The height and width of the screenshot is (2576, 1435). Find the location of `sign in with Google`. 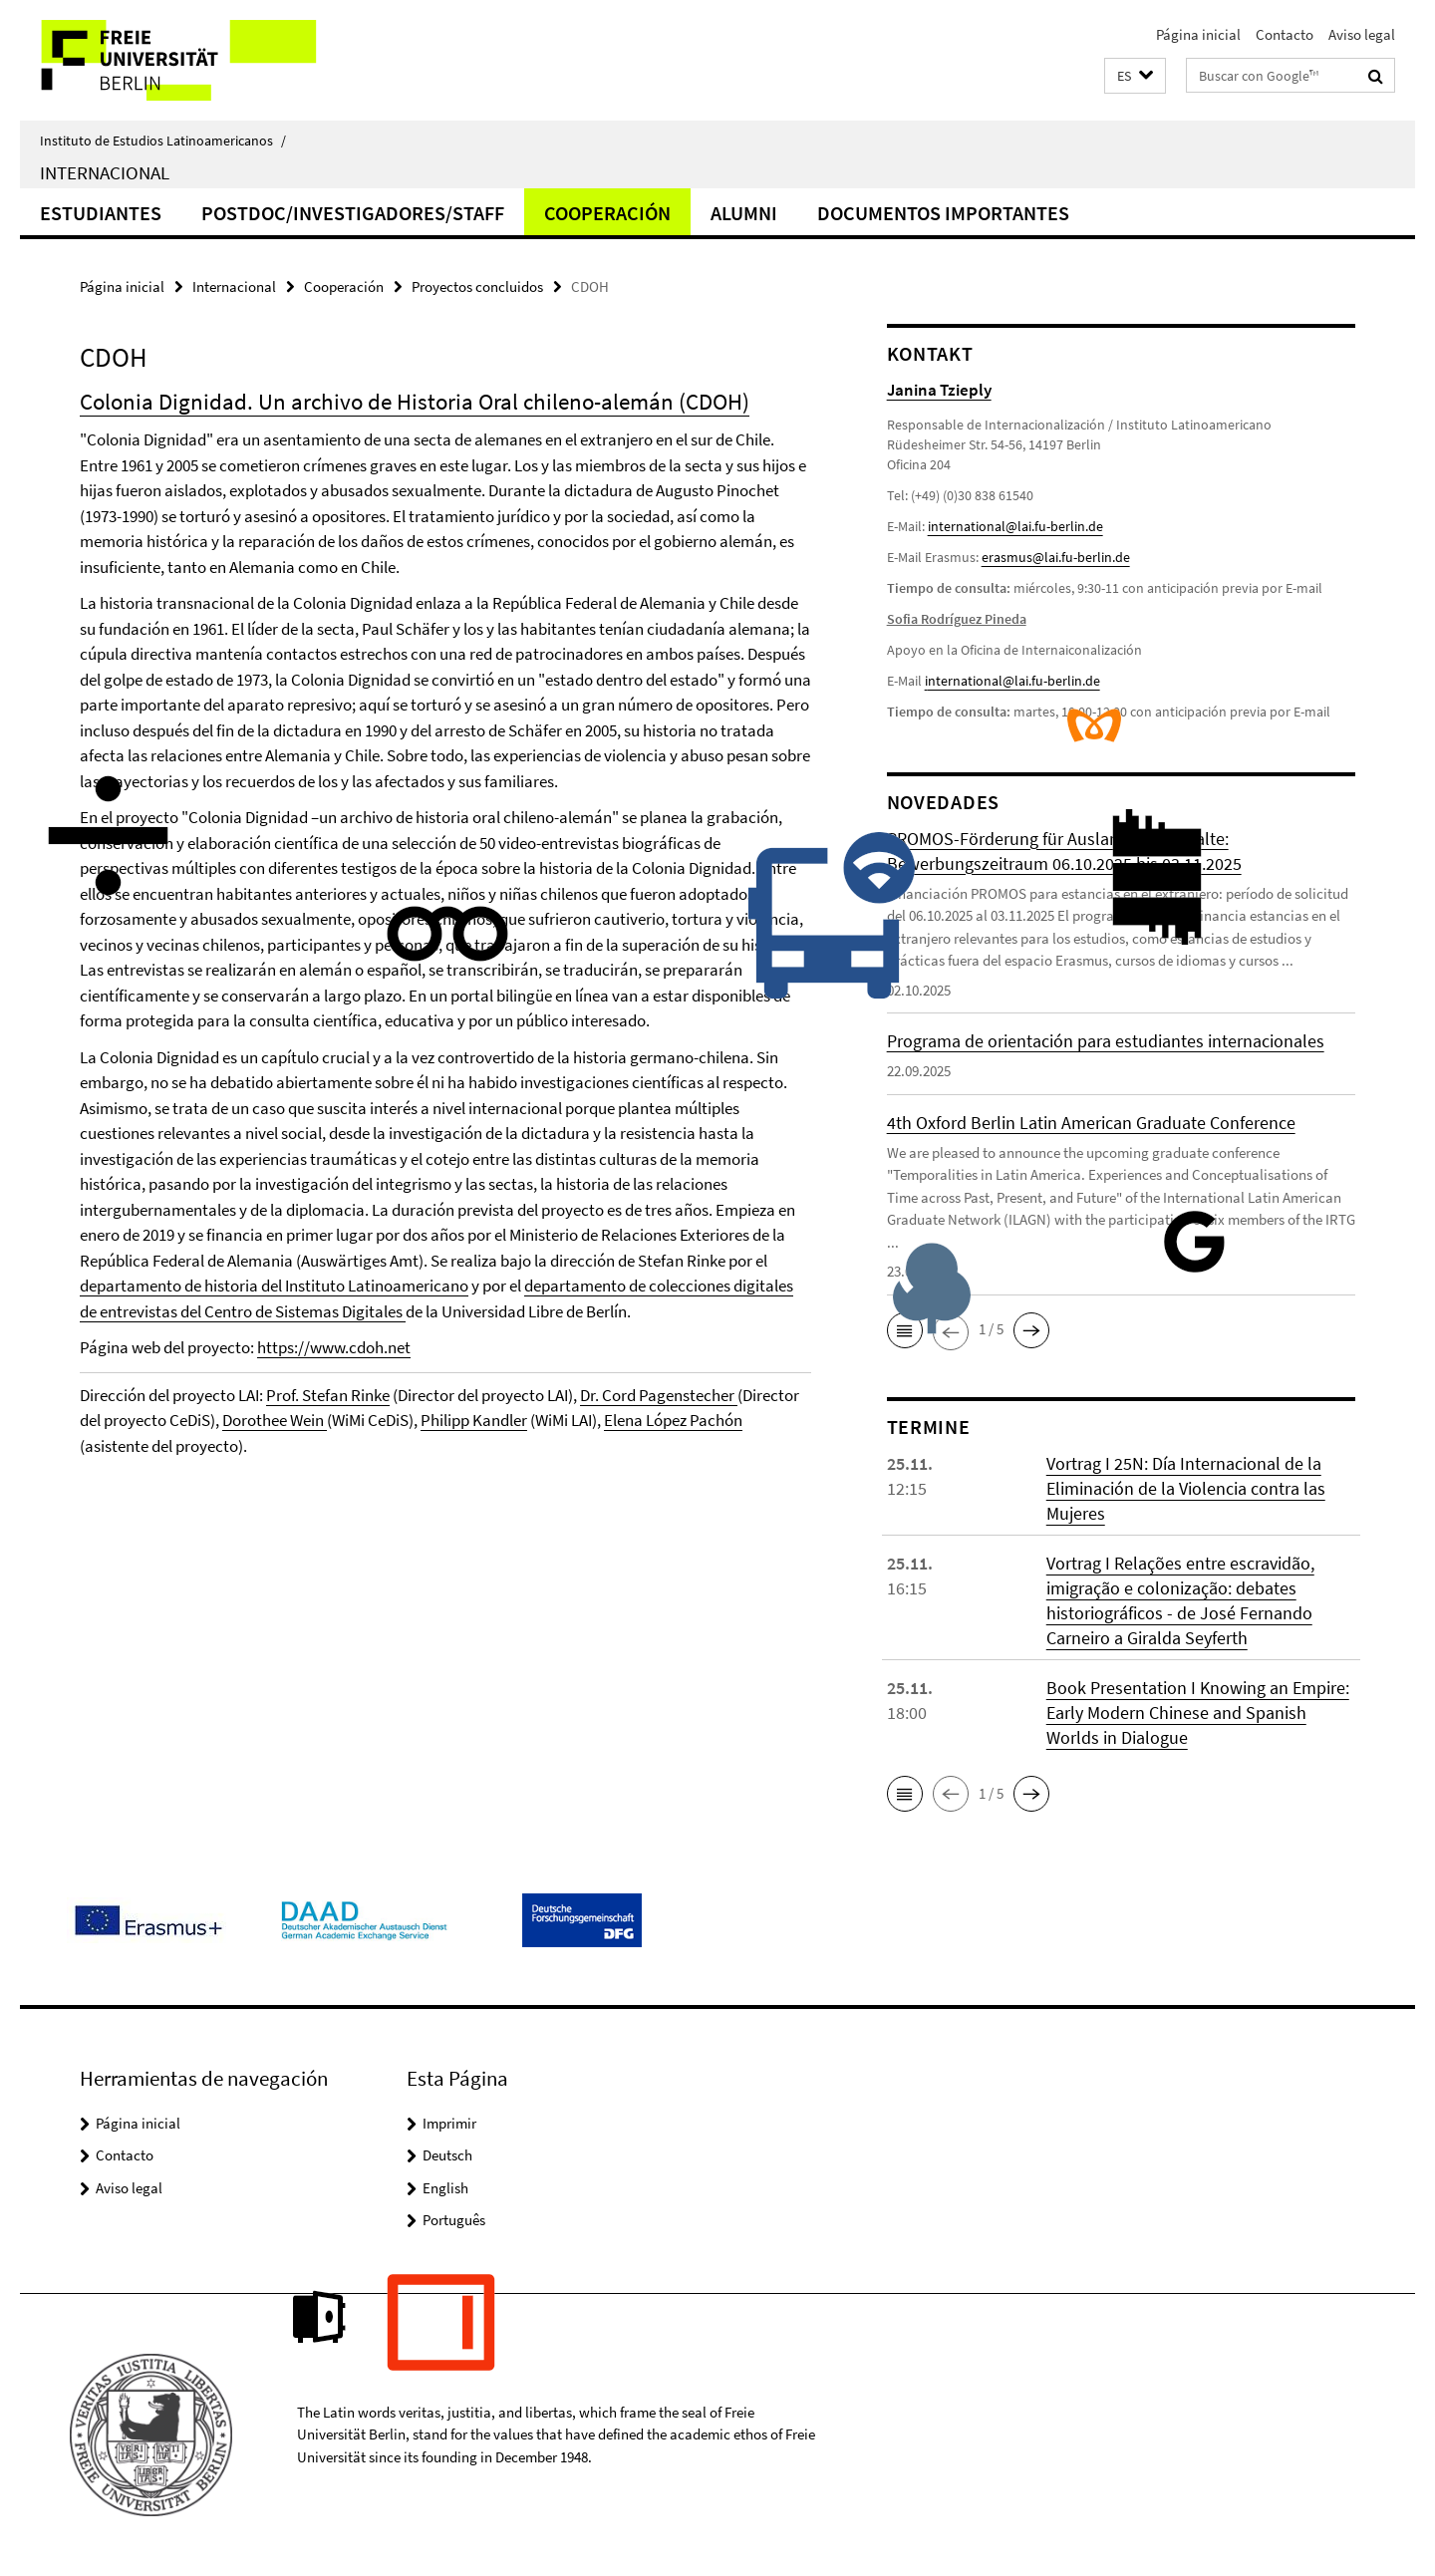

sign in with Google is located at coordinates (1195, 1242).